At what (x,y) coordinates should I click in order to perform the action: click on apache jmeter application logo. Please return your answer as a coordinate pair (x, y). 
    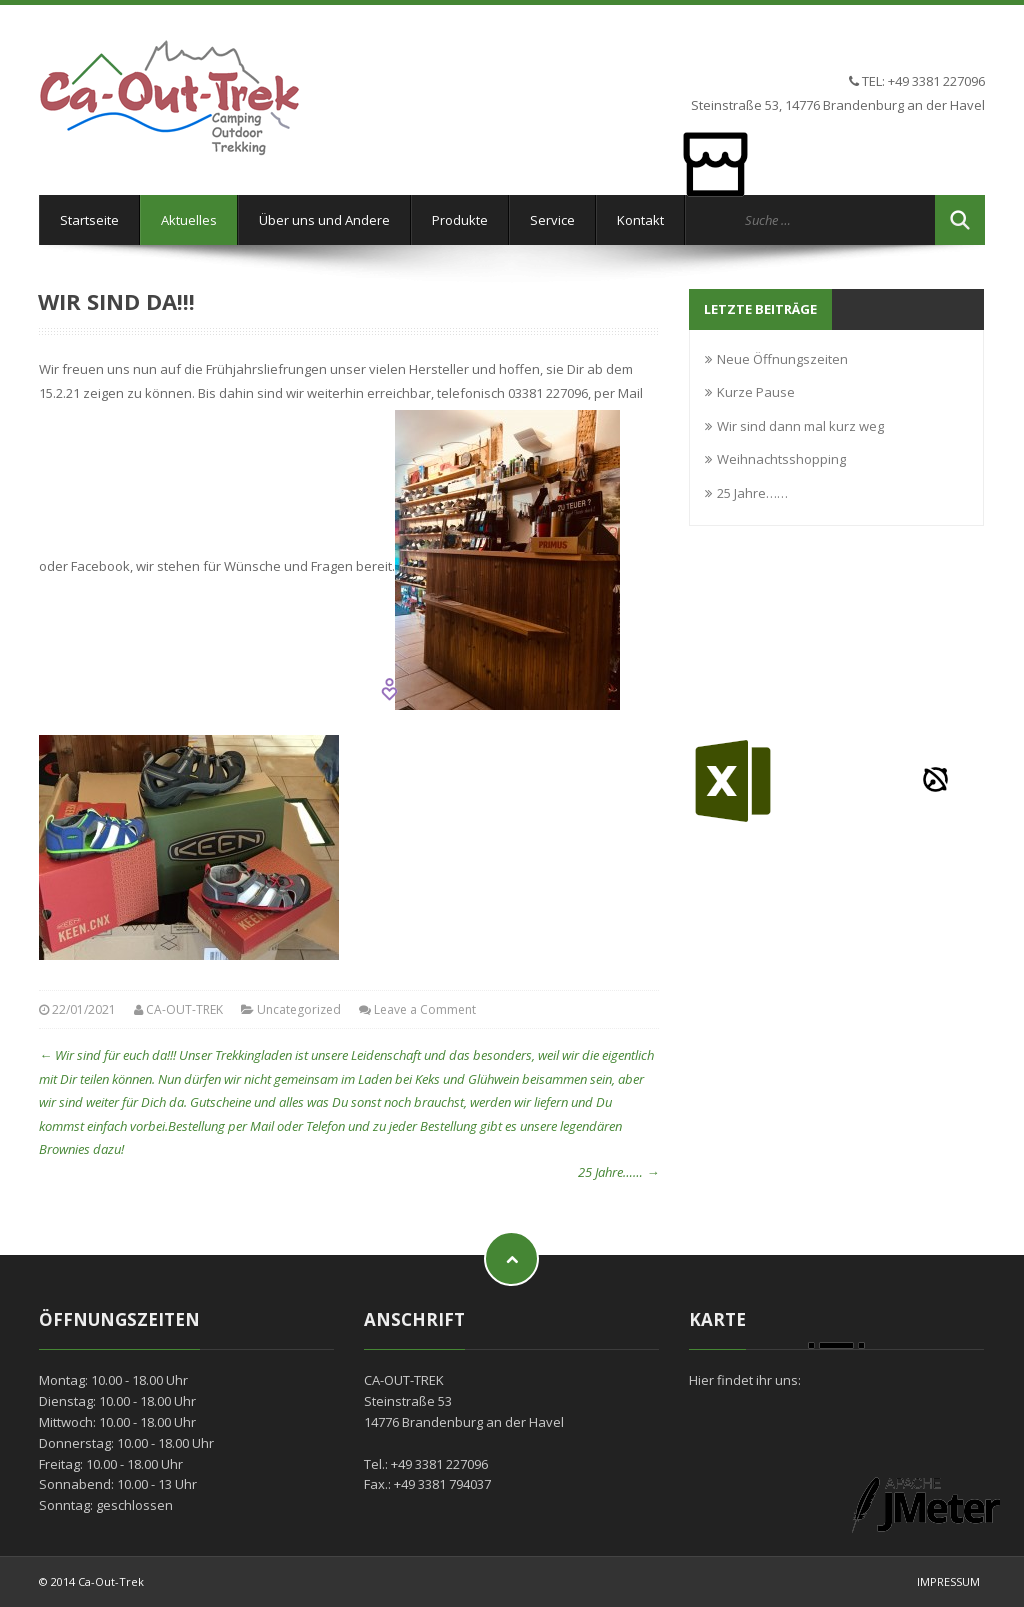
    Looking at the image, I should click on (926, 1505).